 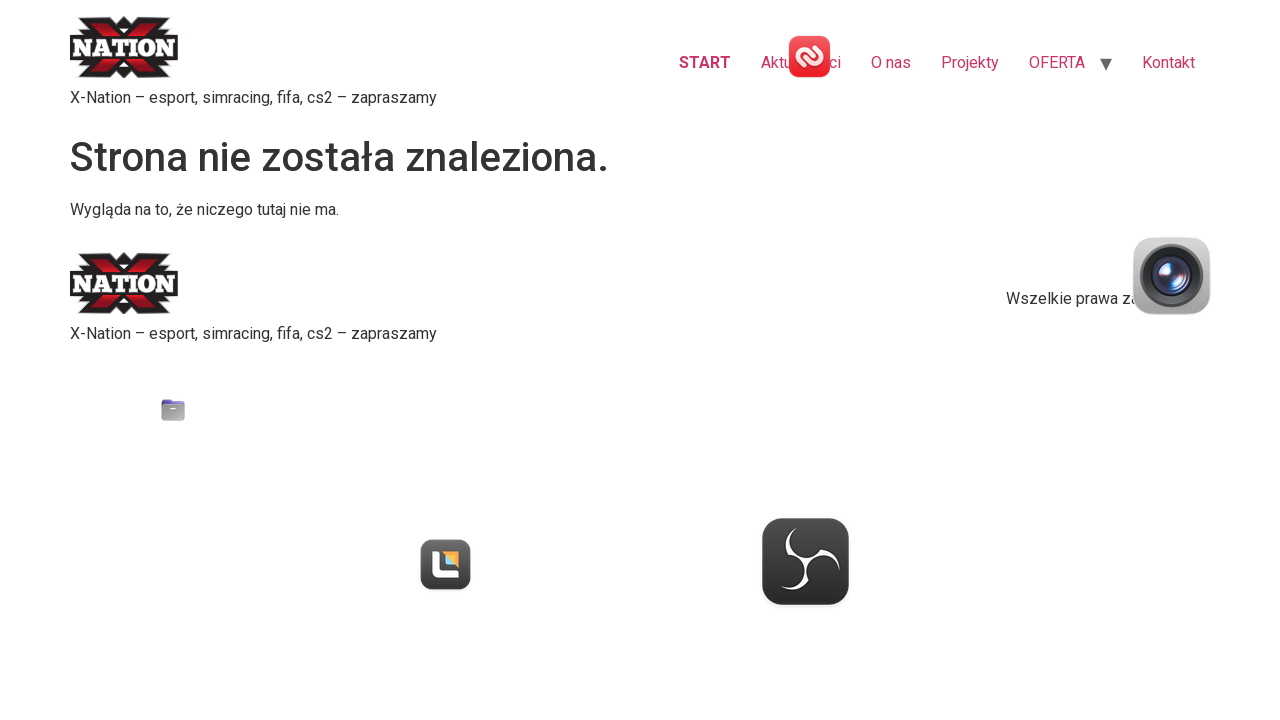 I want to click on open the file manager application, so click(x=173, y=410).